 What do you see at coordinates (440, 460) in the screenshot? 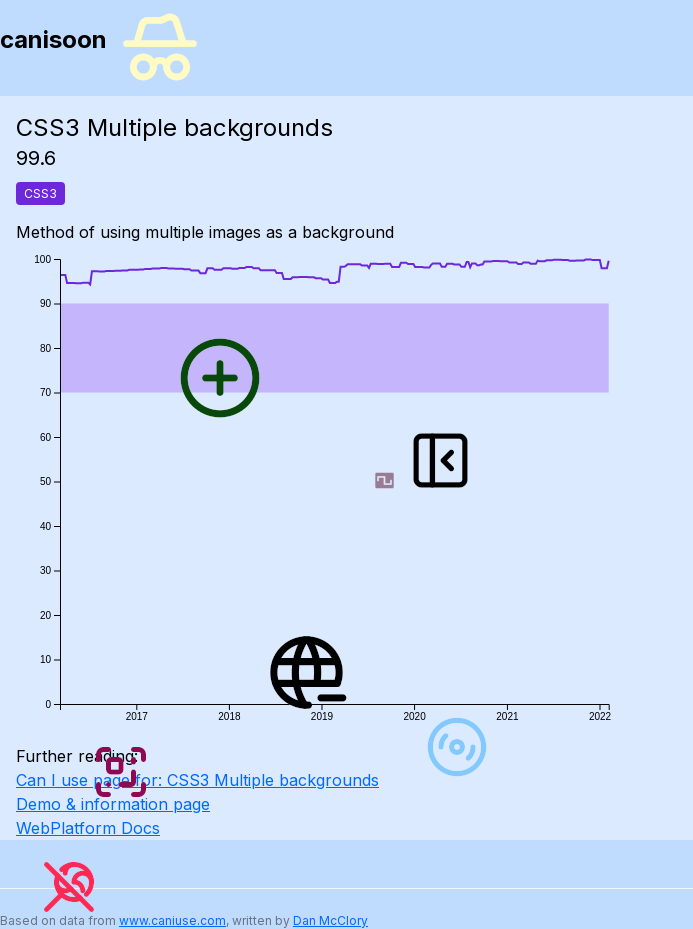
I see `collapse the left sidebar panel` at bounding box center [440, 460].